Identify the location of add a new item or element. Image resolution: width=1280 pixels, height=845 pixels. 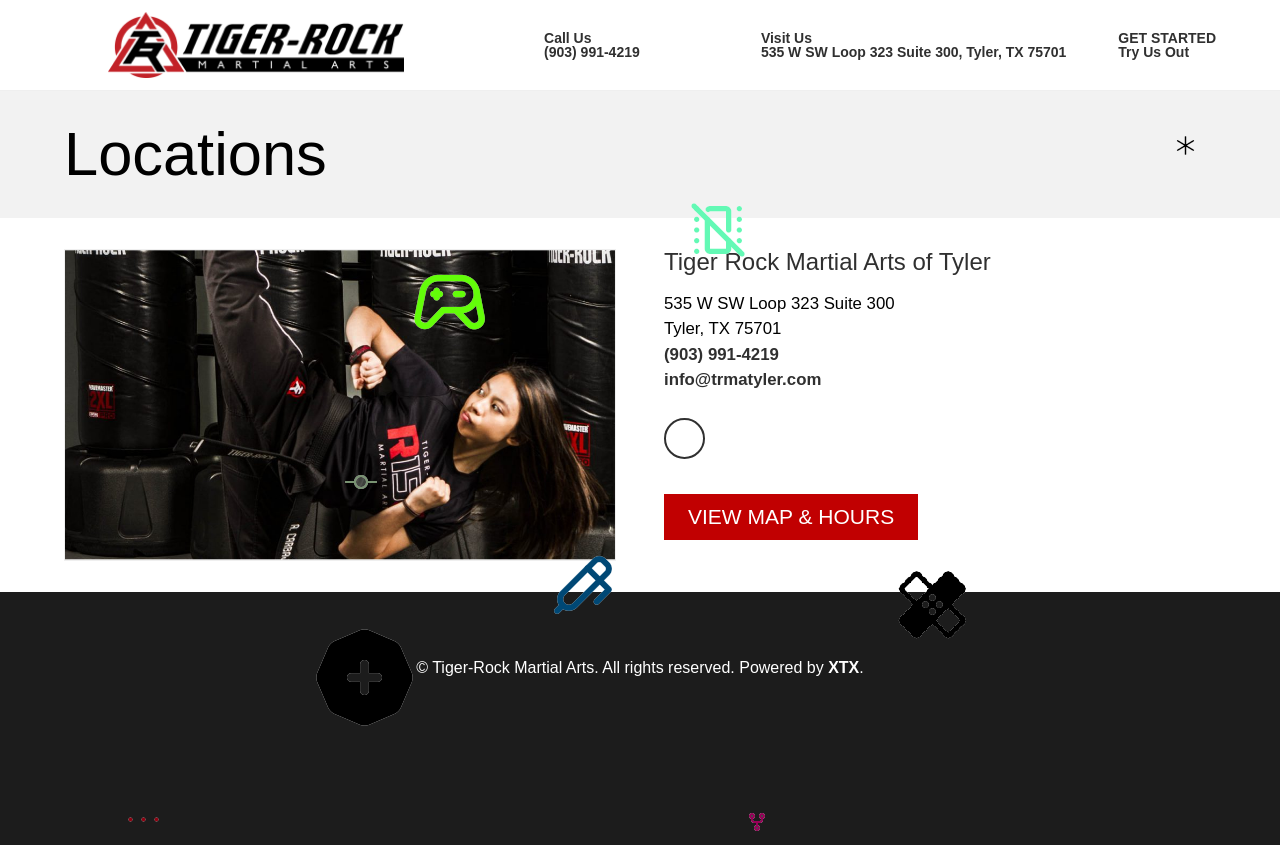
(364, 677).